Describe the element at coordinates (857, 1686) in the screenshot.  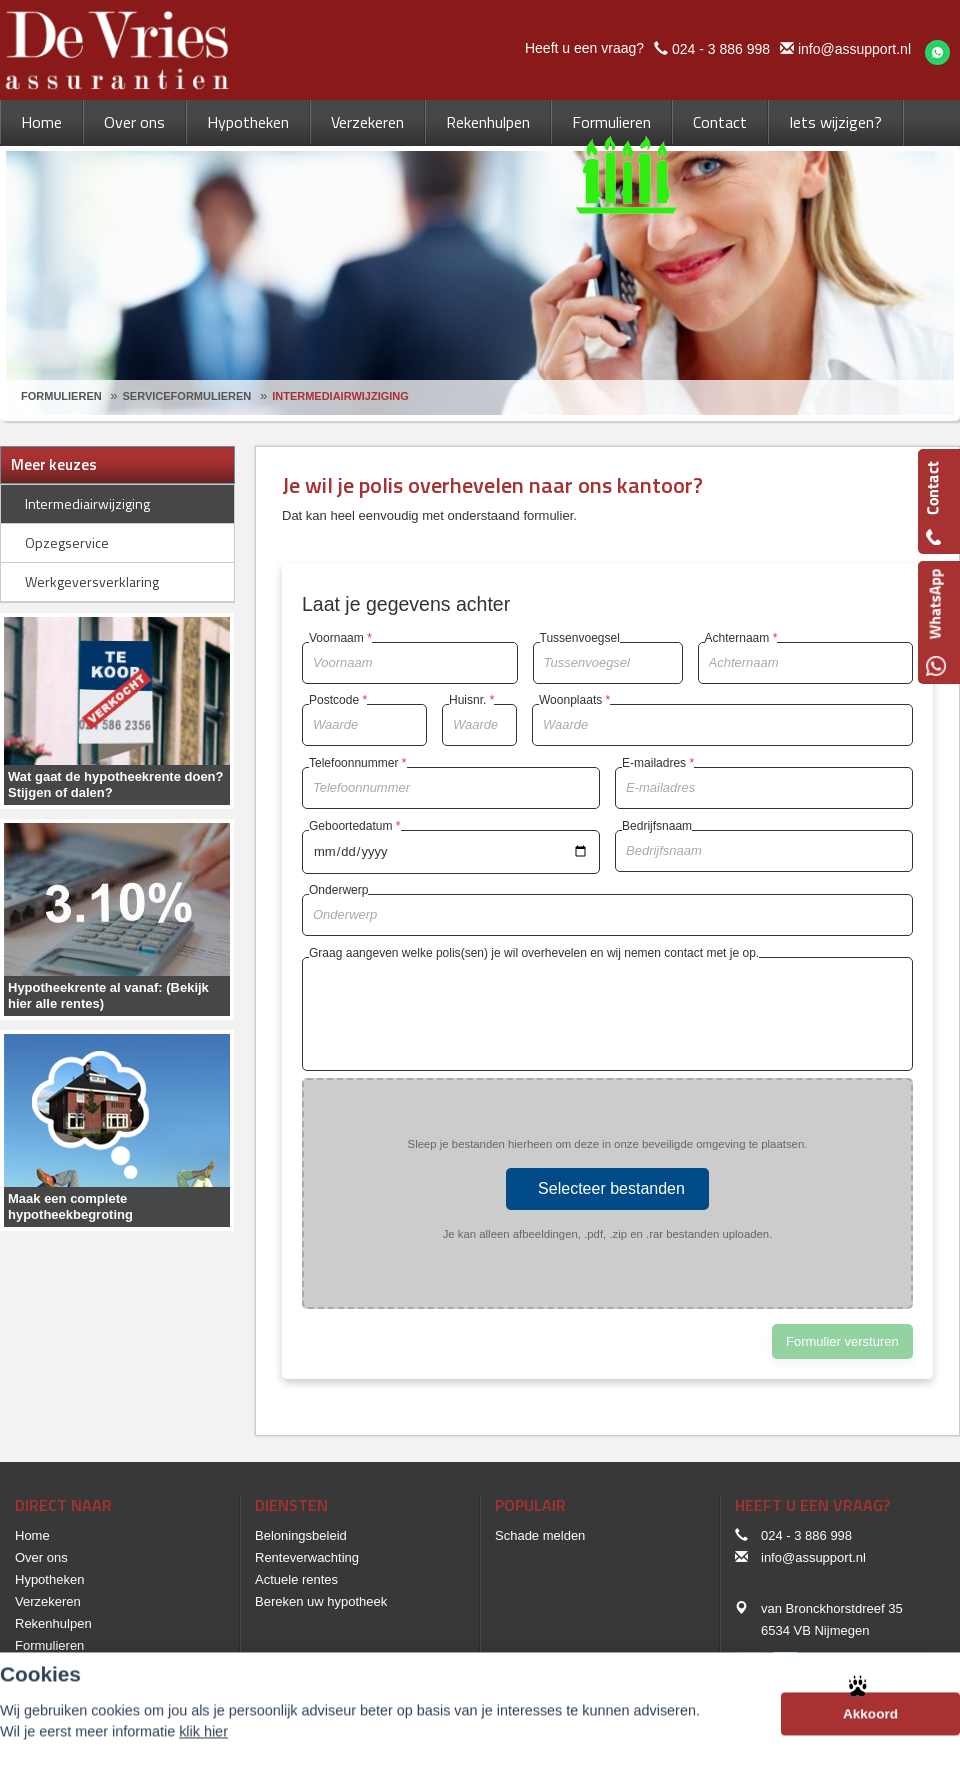
I see `access pet-related features or settings` at that location.